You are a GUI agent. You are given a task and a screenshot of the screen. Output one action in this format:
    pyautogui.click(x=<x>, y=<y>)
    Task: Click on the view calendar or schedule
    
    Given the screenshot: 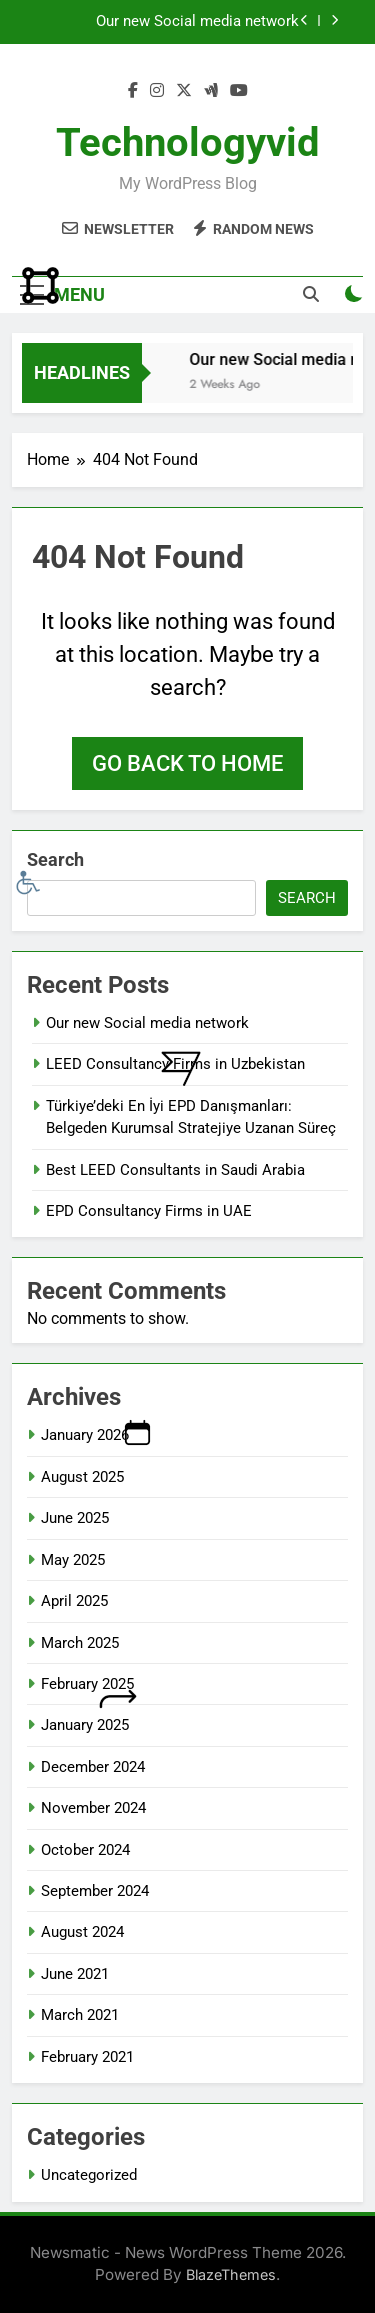 What is the action you would take?
    pyautogui.click(x=137, y=1432)
    